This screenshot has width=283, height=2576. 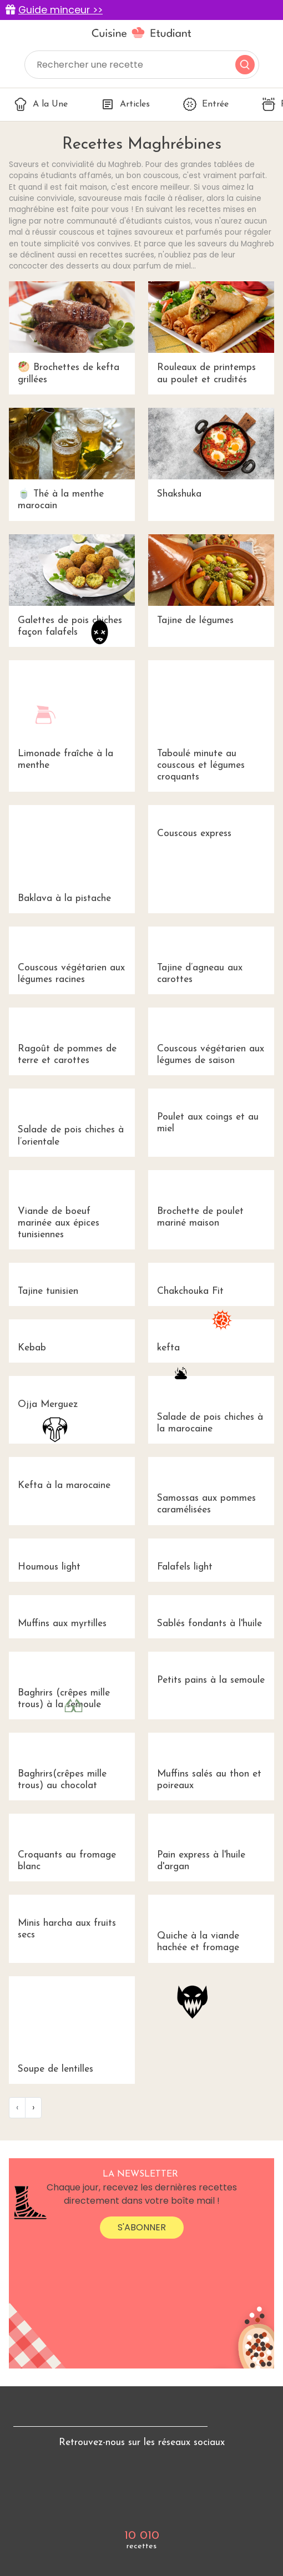 What do you see at coordinates (30, 2203) in the screenshot?
I see `browse sandals or summer footwear` at bounding box center [30, 2203].